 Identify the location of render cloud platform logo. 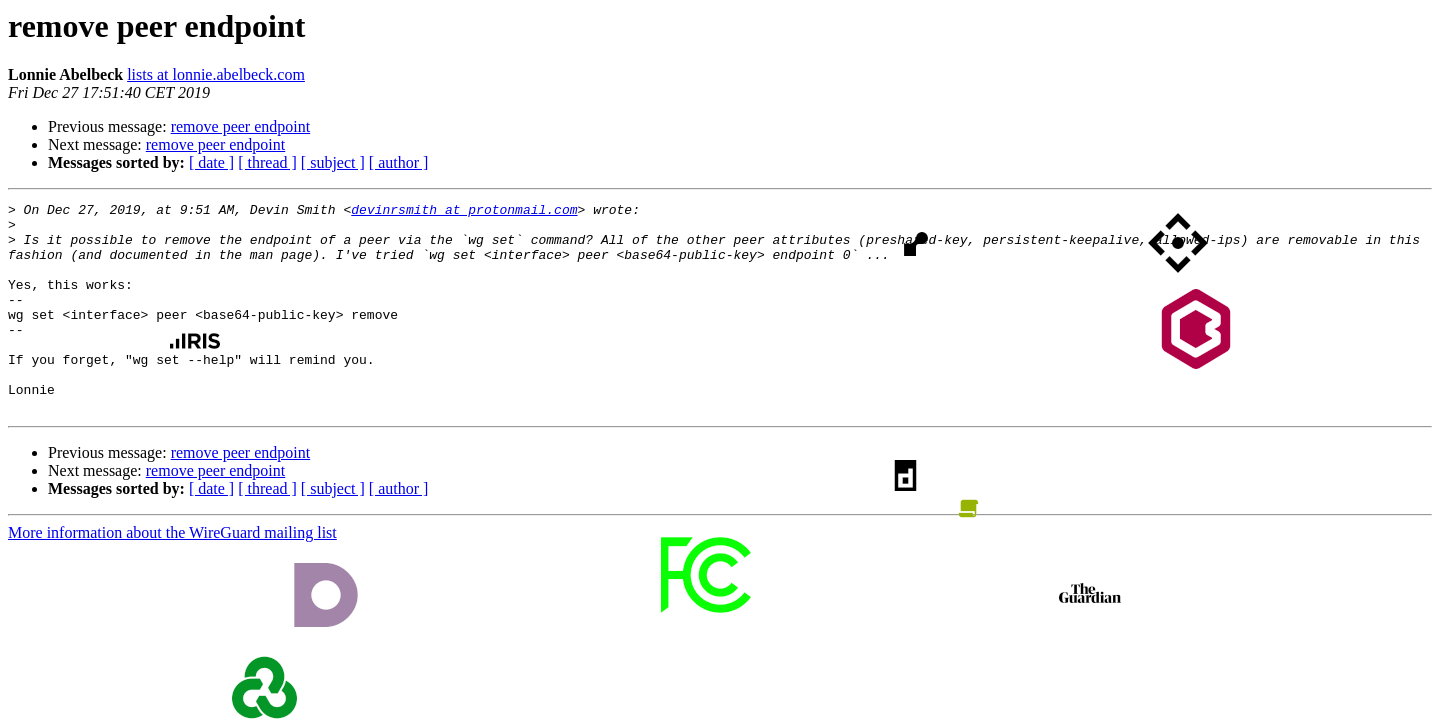
(916, 244).